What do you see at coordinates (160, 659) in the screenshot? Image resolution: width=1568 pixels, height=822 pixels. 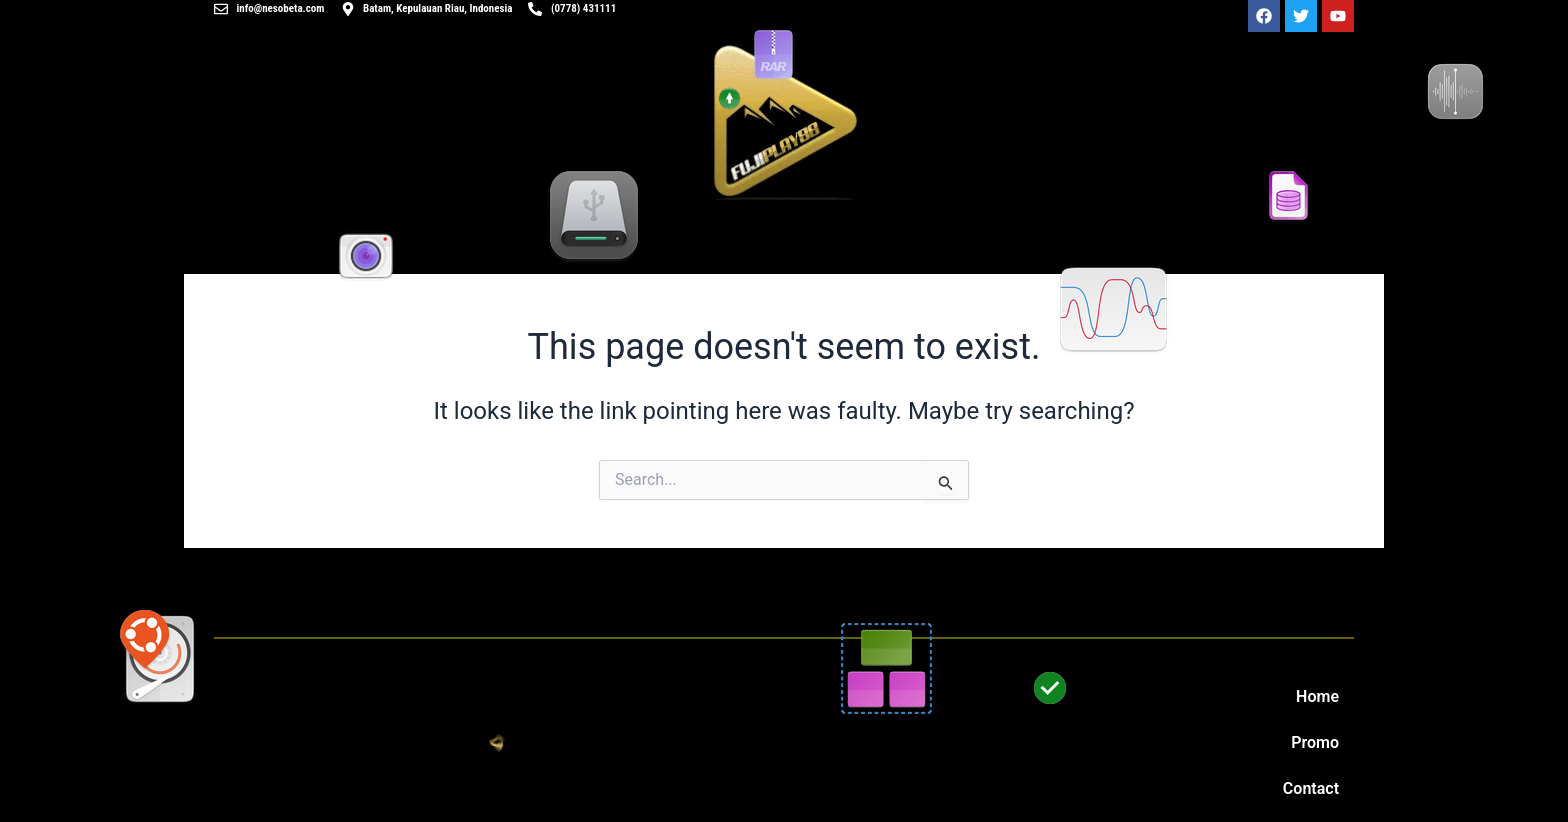 I see `launch the ubiquity installer for ubuntu` at bounding box center [160, 659].